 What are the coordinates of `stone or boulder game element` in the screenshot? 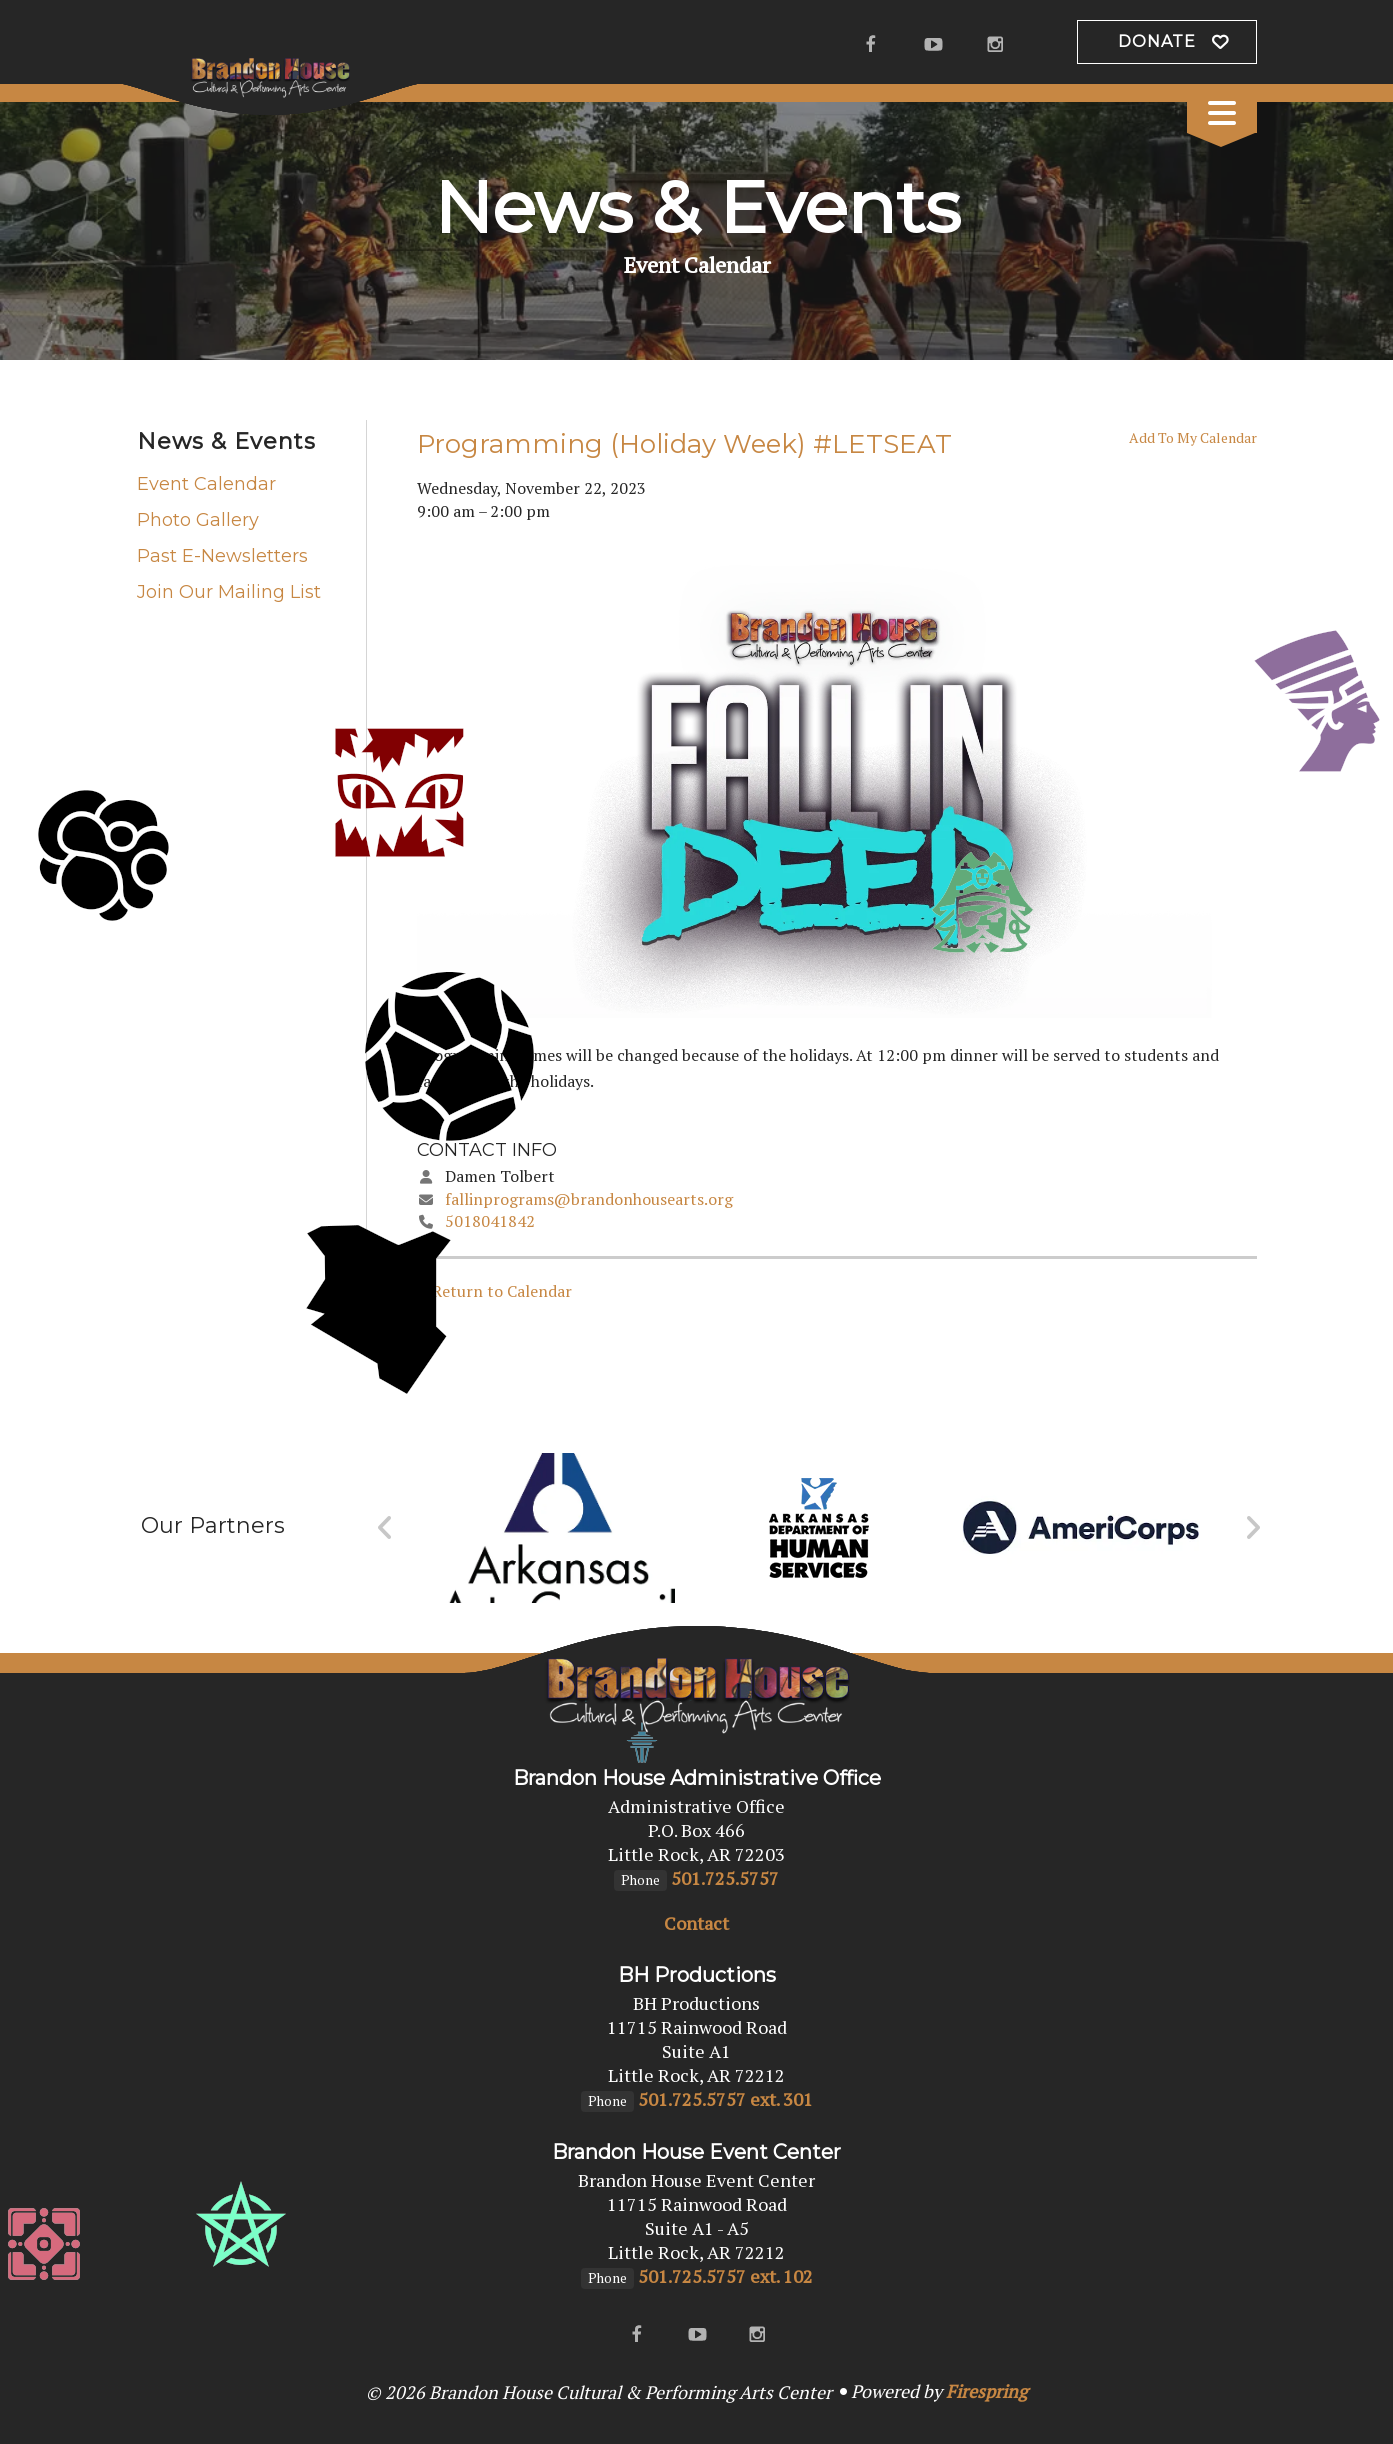 It's located at (449, 1056).